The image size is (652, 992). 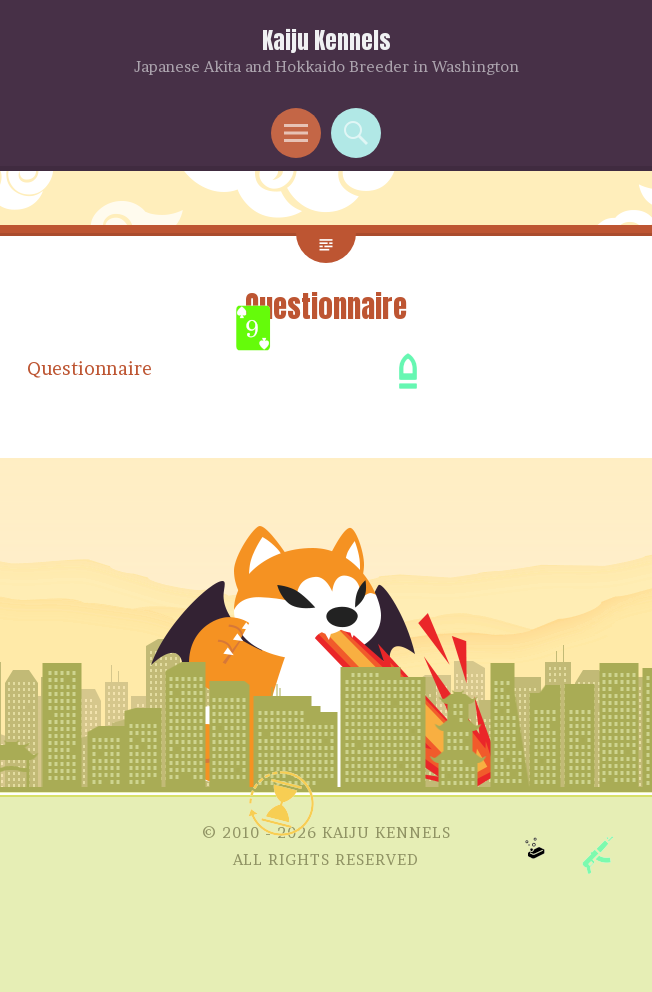 What do you see at coordinates (408, 371) in the screenshot?
I see `select rifle weapon in game inventory` at bounding box center [408, 371].